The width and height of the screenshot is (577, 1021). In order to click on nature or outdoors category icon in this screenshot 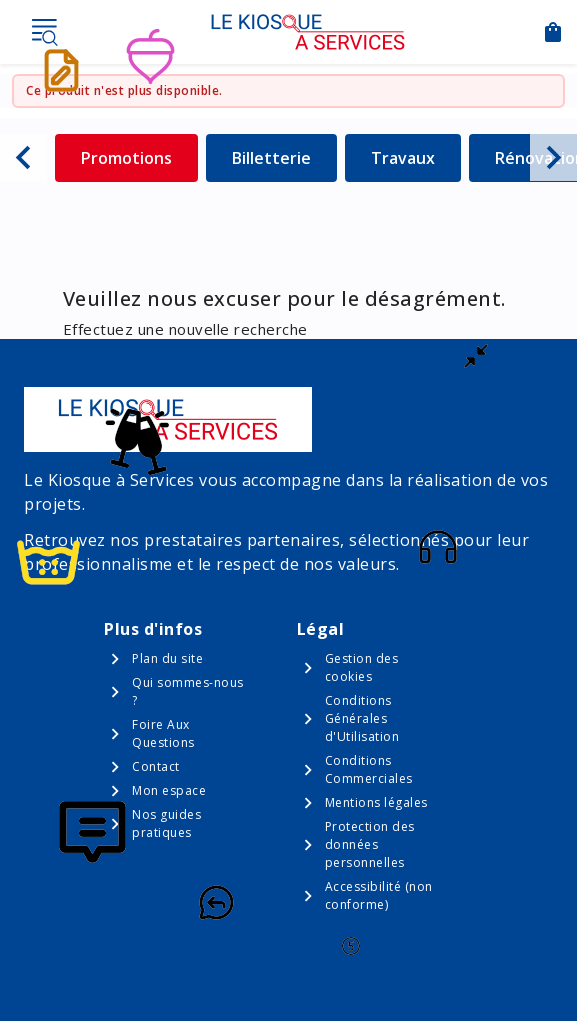, I will do `click(150, 56)`.